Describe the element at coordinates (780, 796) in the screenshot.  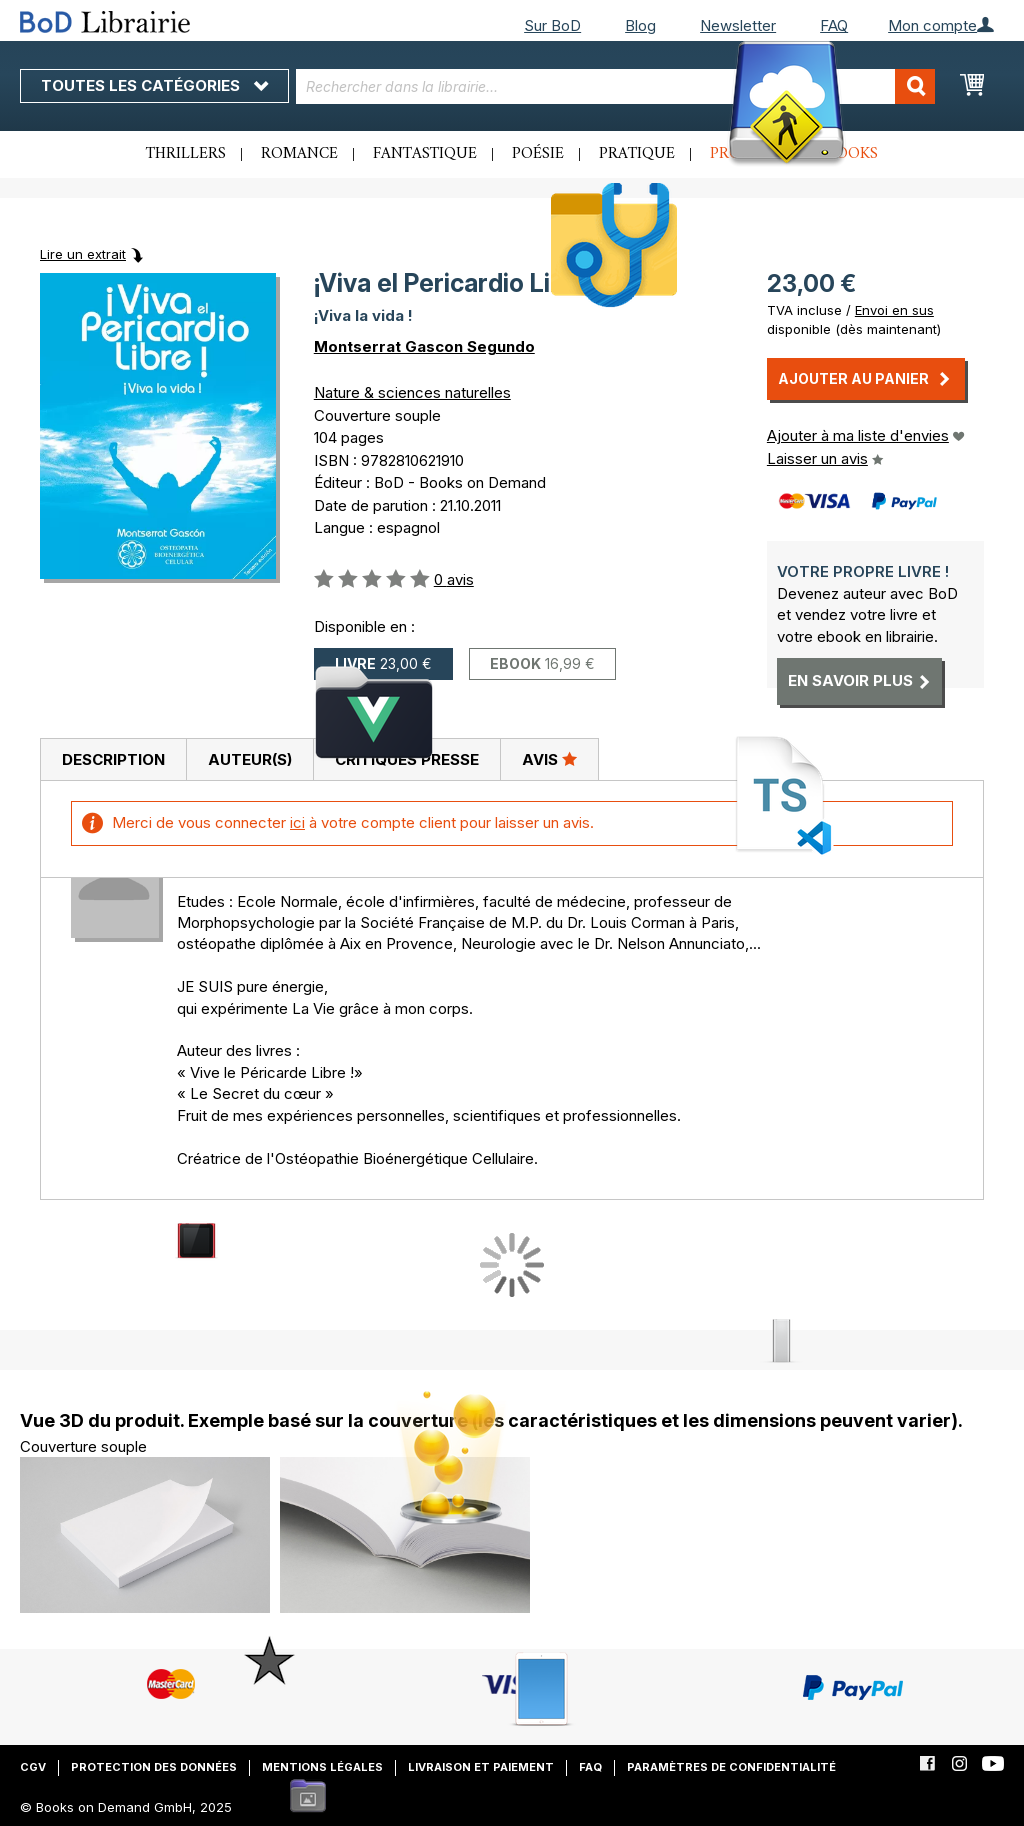
I see `typescript file associated with visual studio code` at that location.